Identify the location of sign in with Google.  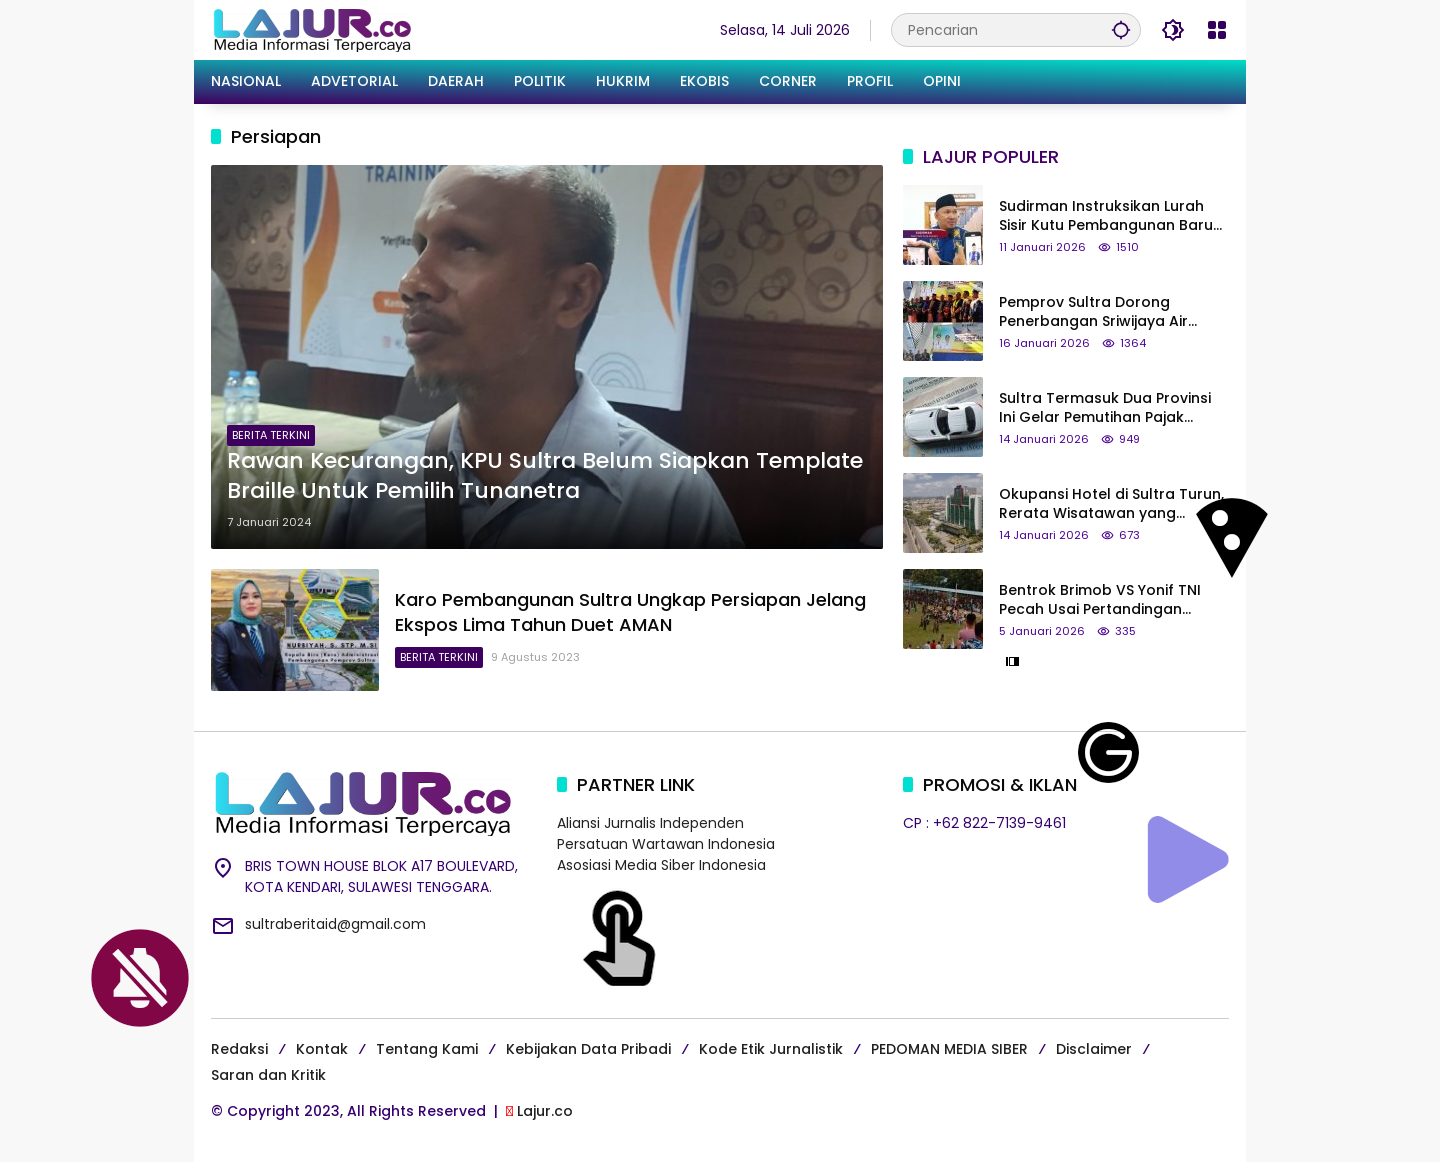
(1108, 752).